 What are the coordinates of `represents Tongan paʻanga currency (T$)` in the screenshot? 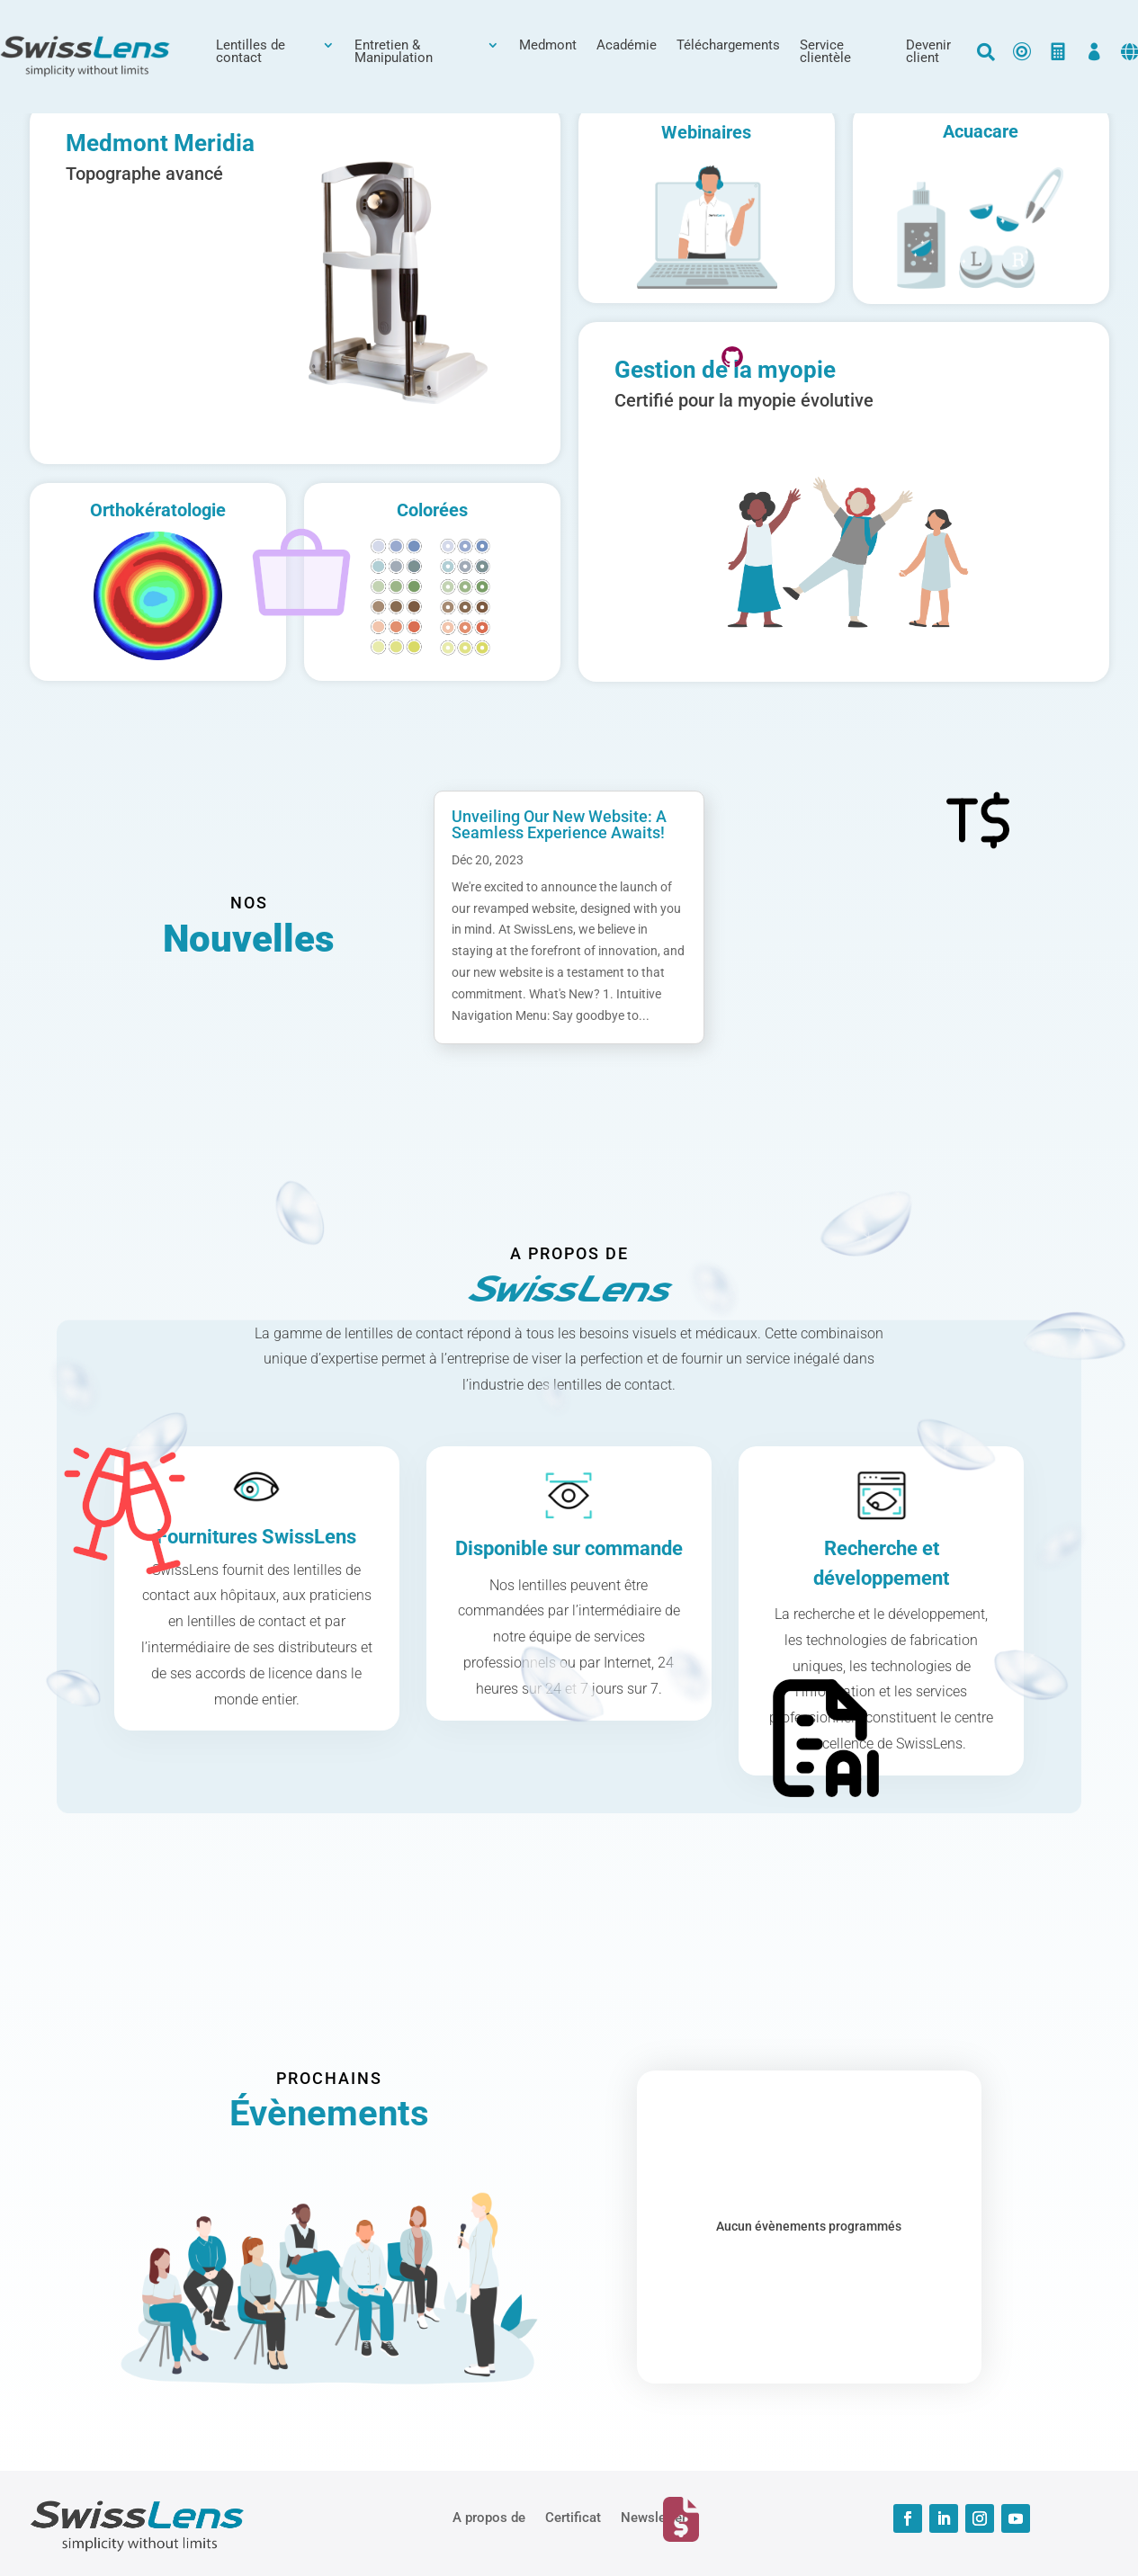 It's located at (978, 820).